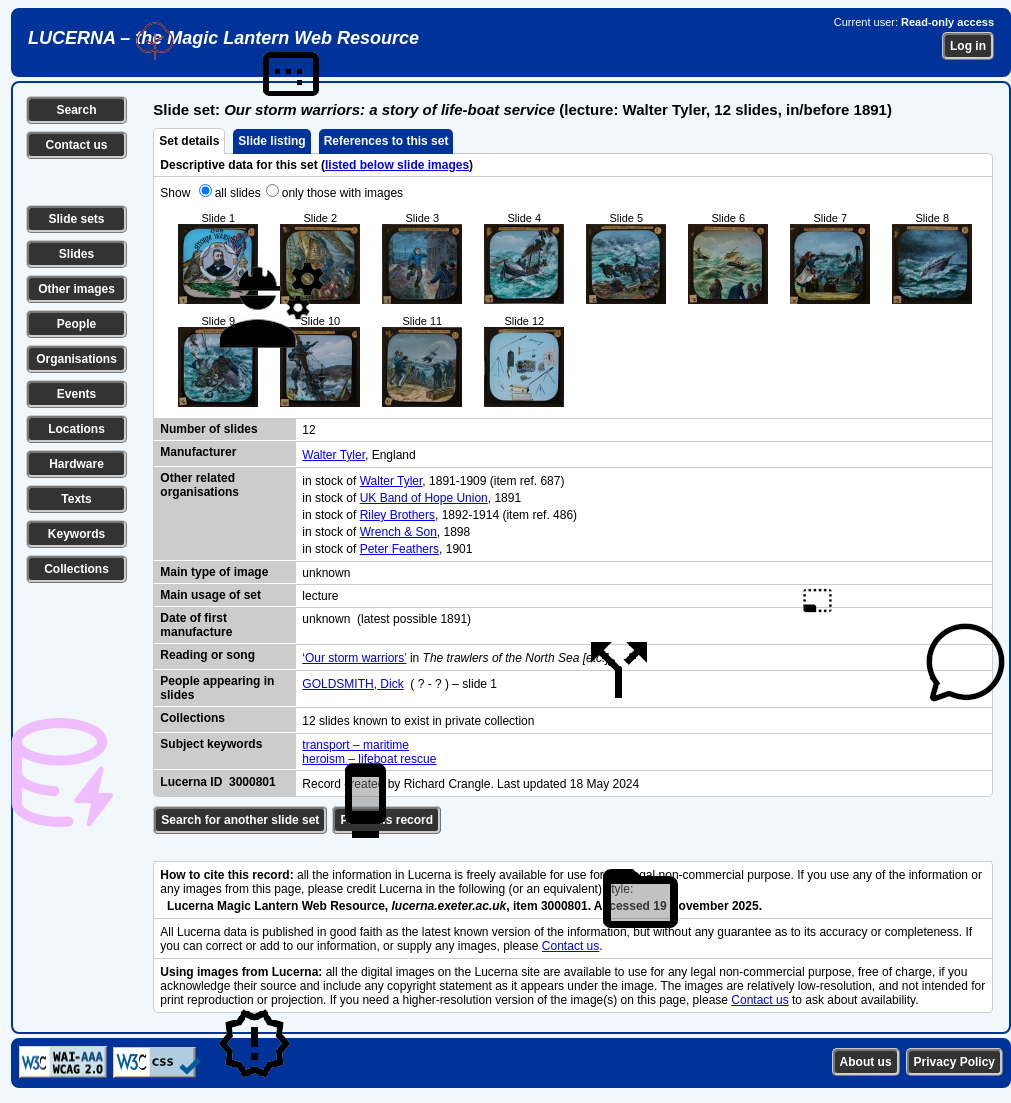 Image resolution: width=1011 pixels, height=1103 pixels. I want to click on split or fork a call to multiple lines, so click(619, 670).